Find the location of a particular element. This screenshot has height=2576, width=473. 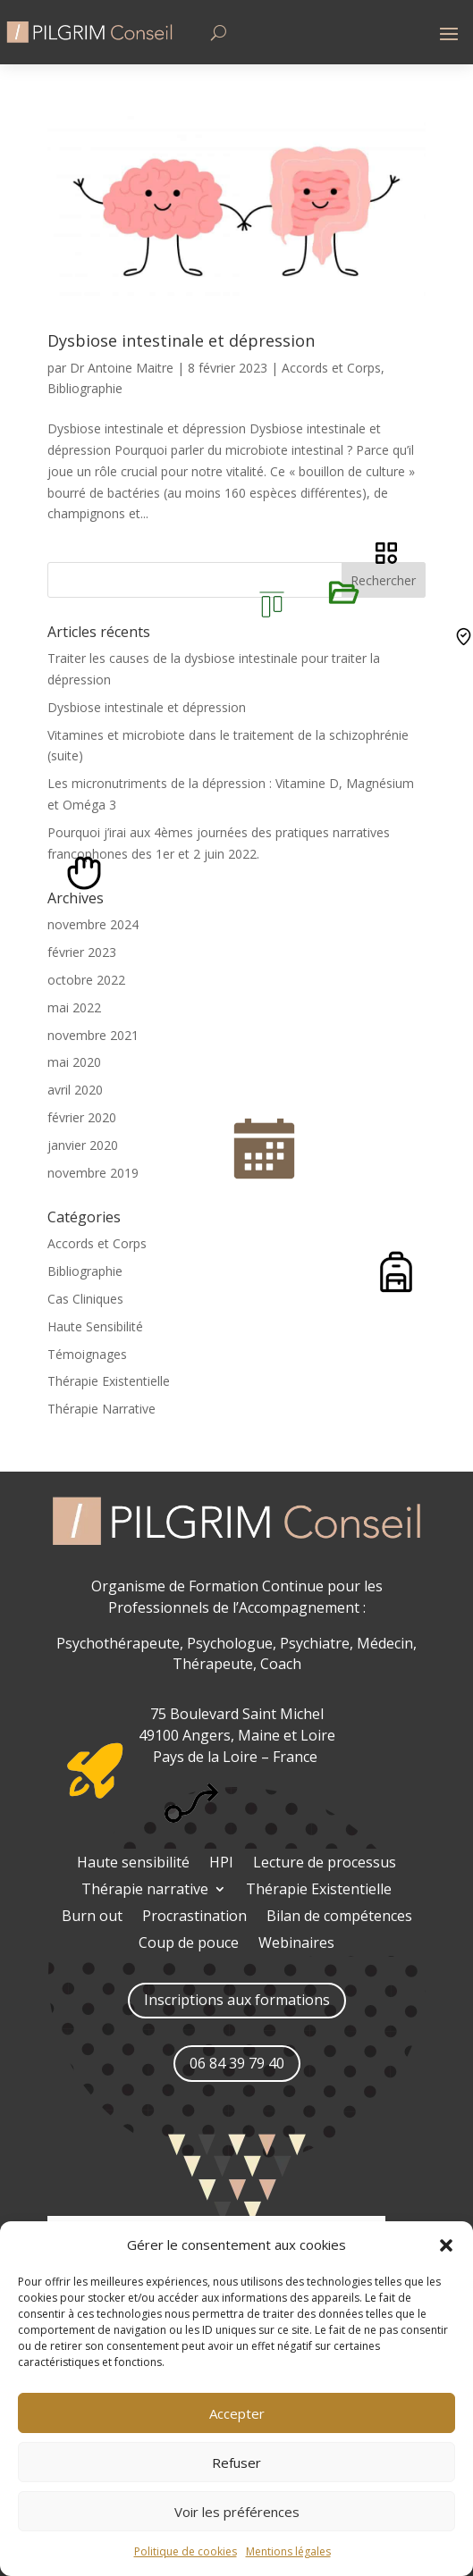

align selected objects to the top edge is located at coordinates (272, 604).